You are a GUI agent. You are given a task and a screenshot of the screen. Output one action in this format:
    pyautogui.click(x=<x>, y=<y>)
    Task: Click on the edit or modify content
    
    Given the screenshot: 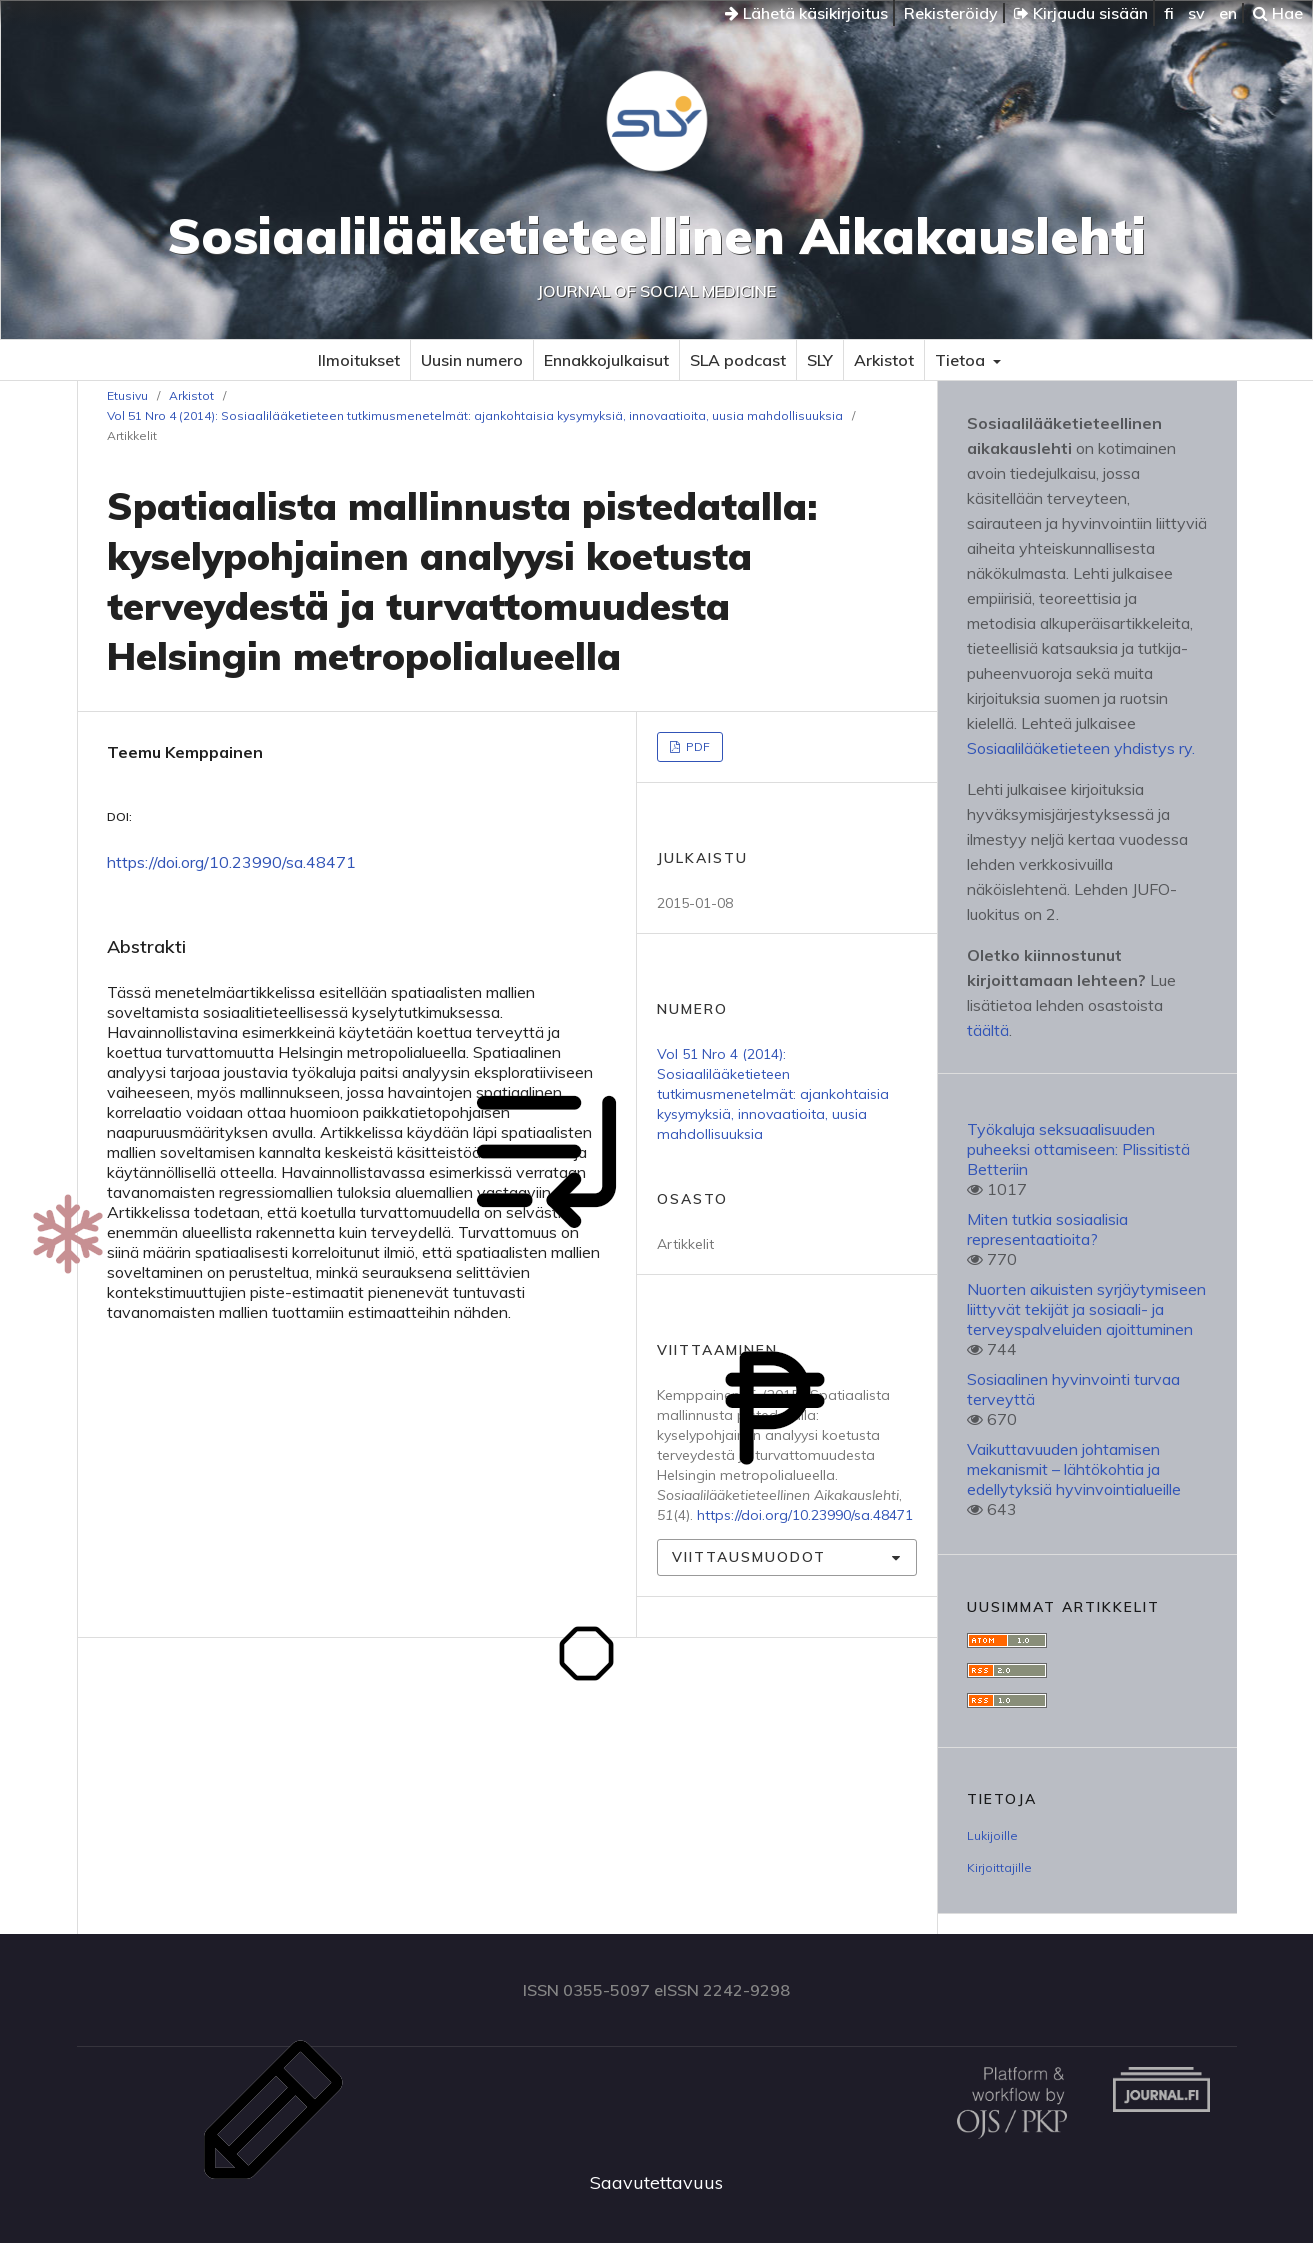 What is the action you would take?
    pyautogui.click(x=270, y=2112)
    